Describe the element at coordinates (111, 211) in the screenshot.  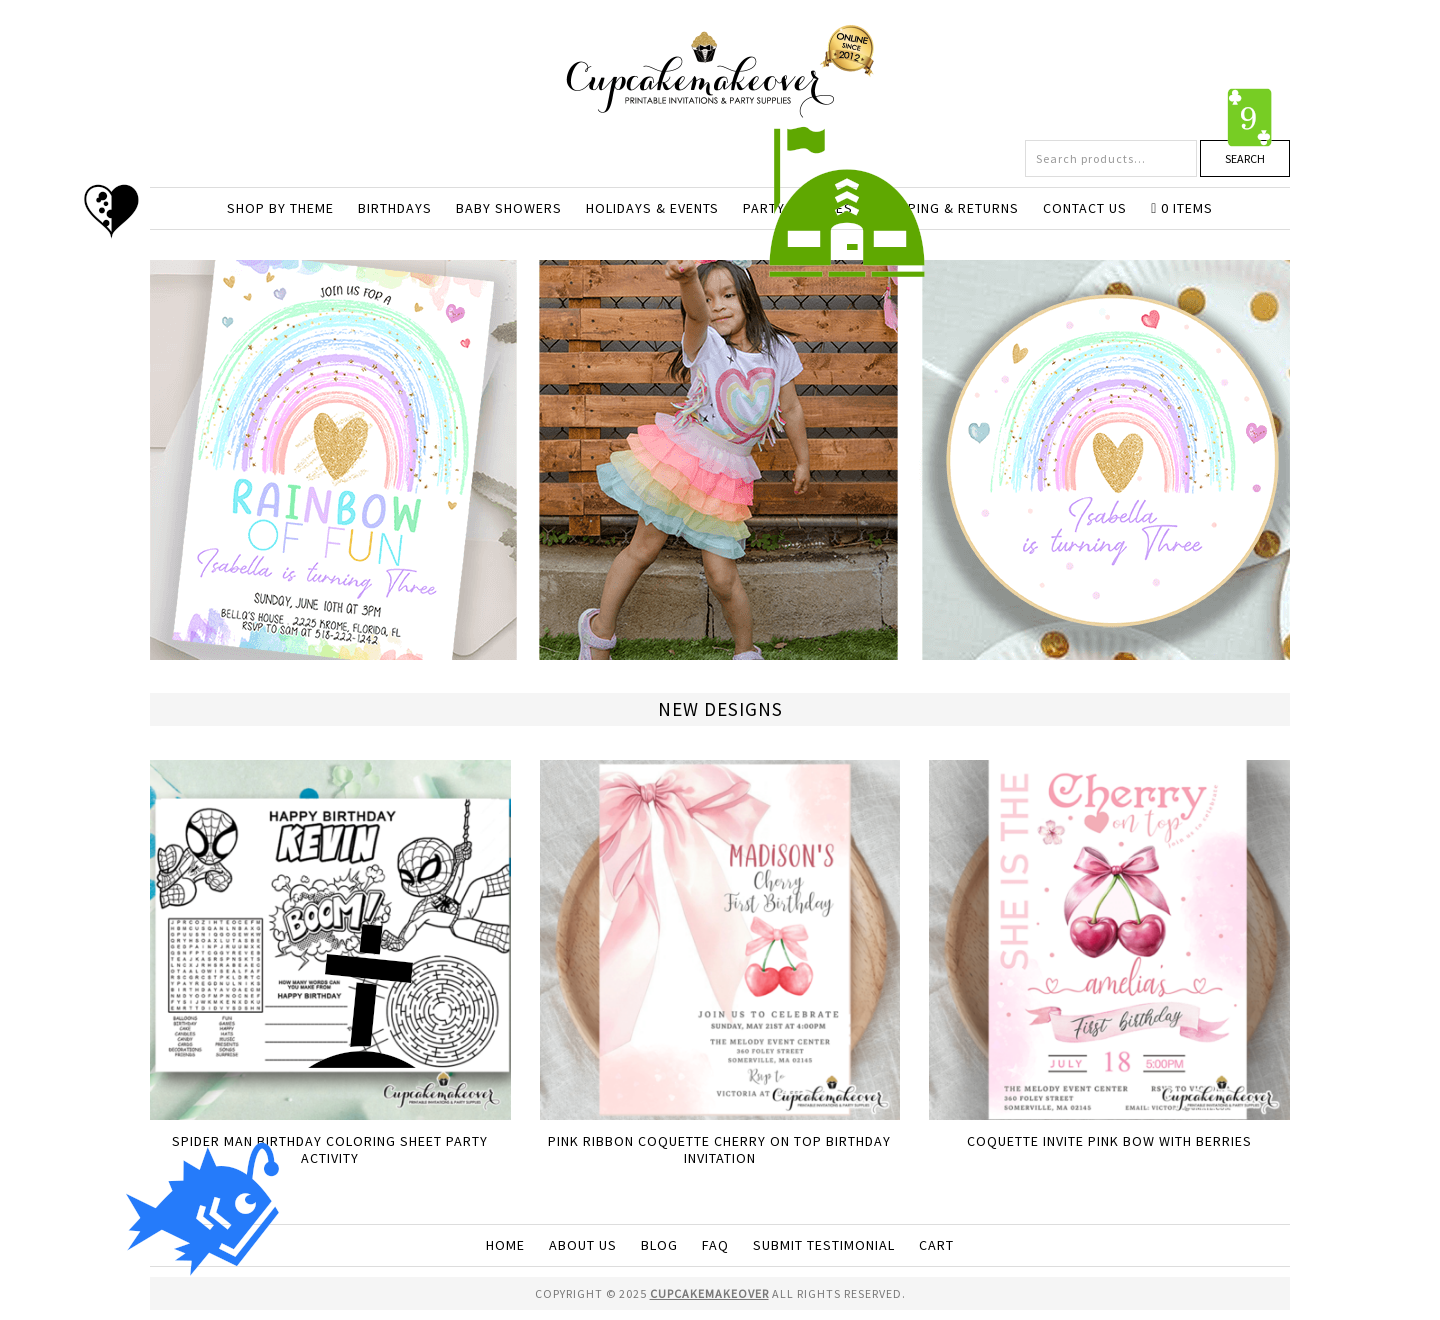
I see `indicates partial health or damage in a game` at that location.